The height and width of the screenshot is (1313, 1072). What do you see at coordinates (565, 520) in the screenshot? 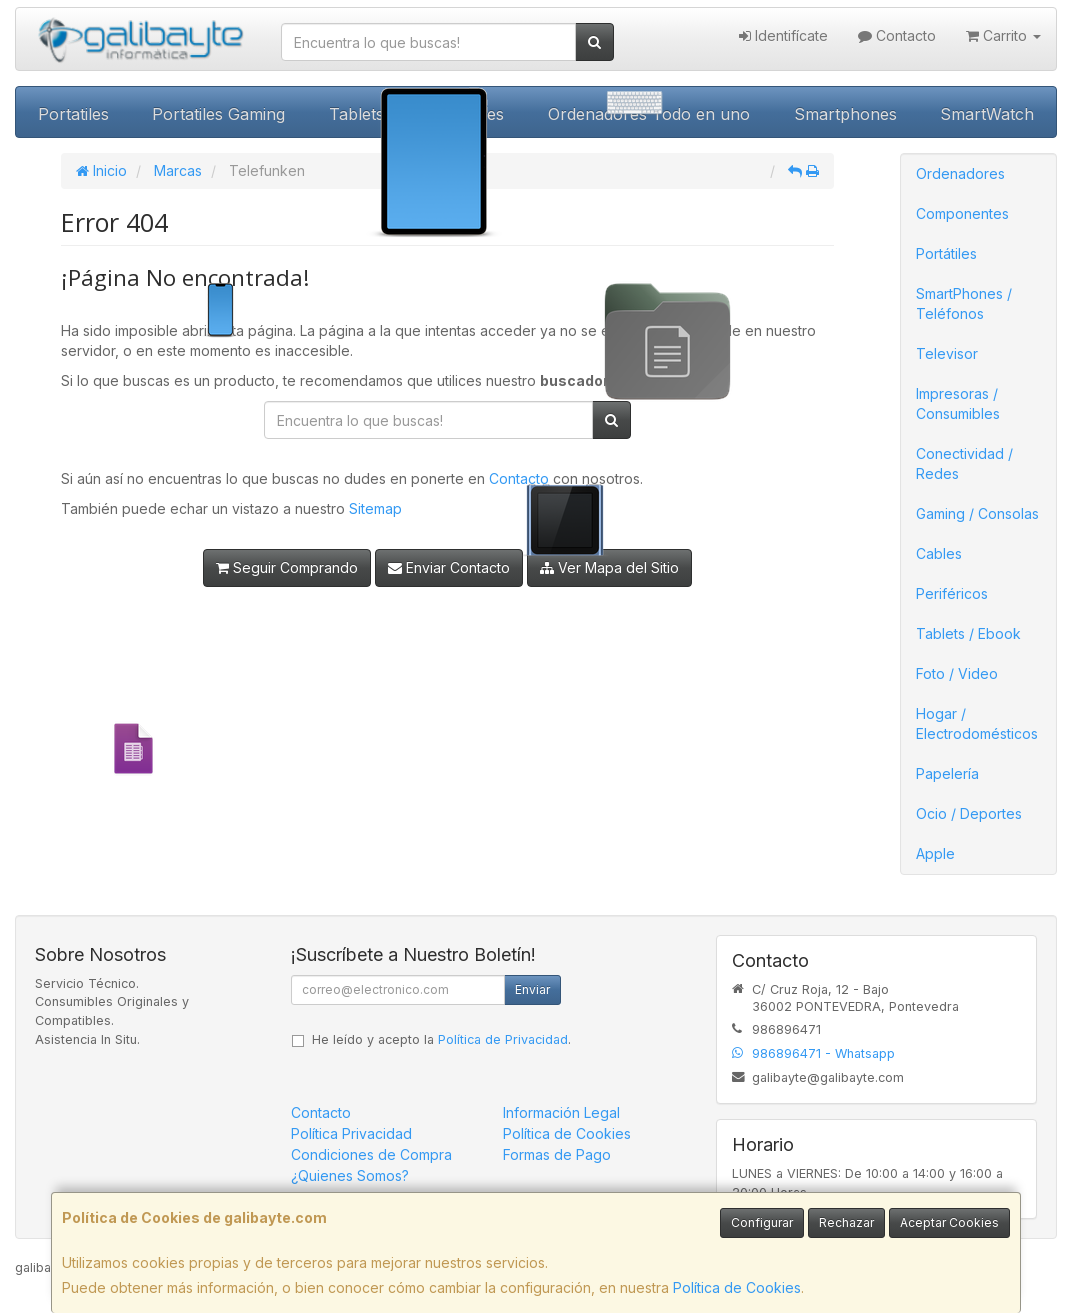
I see `iPod nano device connected` at bounding box center [565, 520].